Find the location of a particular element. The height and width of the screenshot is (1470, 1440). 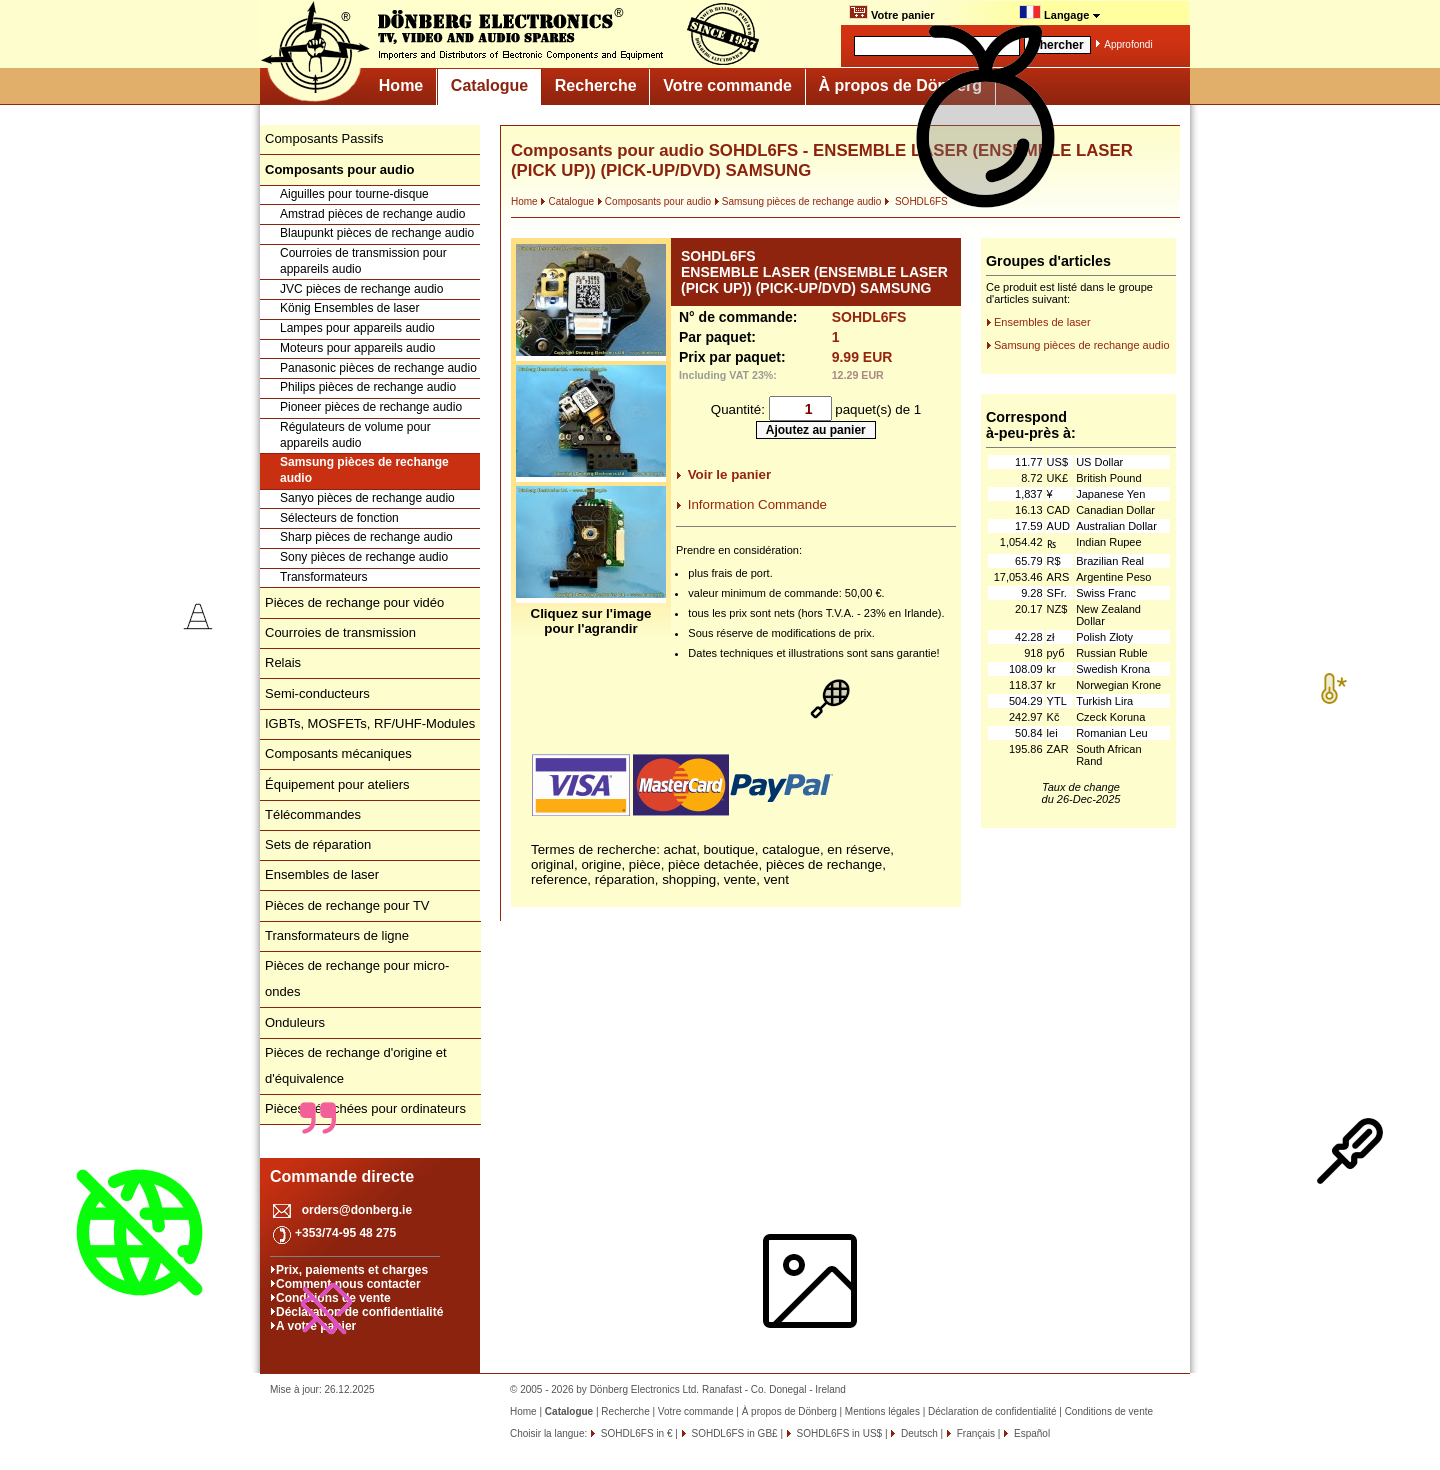

access settings or configuration options is located at coordinates (1350, 1151).